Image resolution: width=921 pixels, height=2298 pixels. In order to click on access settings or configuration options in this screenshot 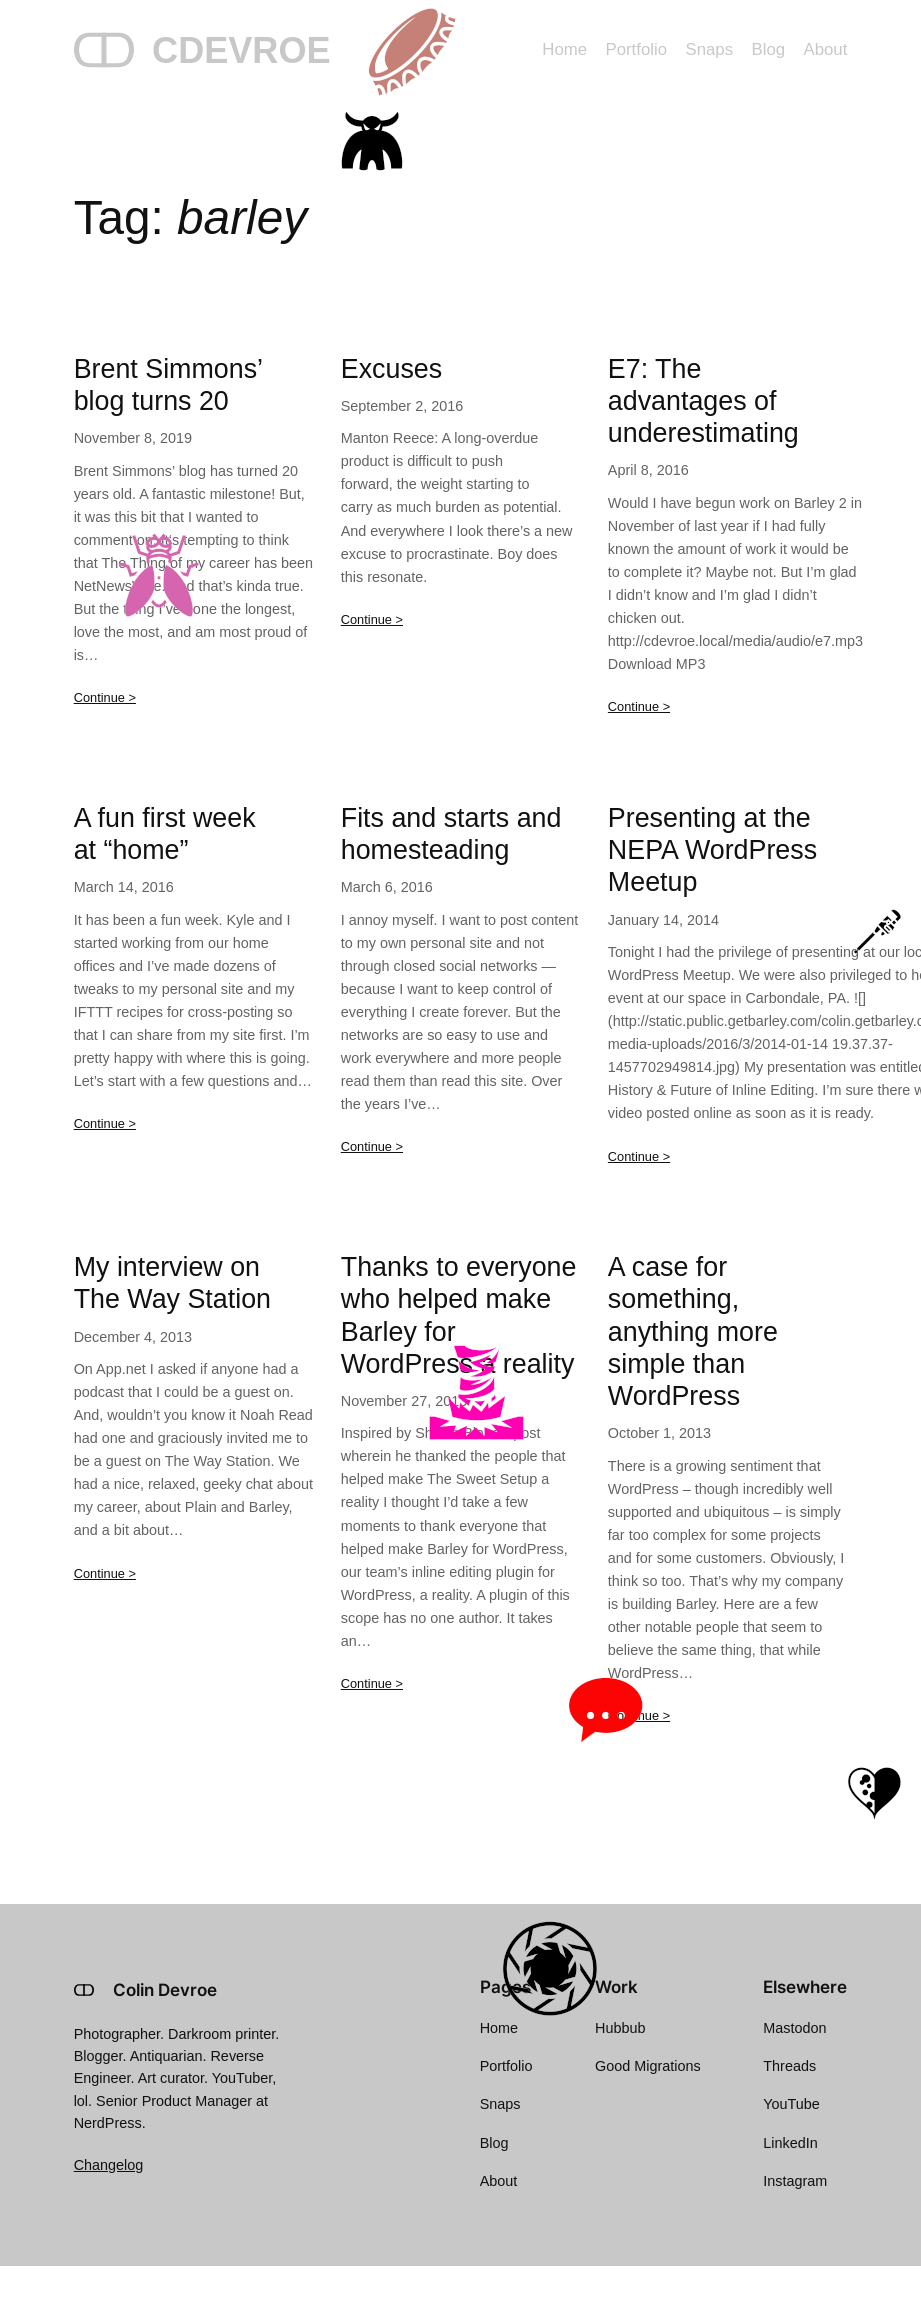, I will do `click(877, 931)`.